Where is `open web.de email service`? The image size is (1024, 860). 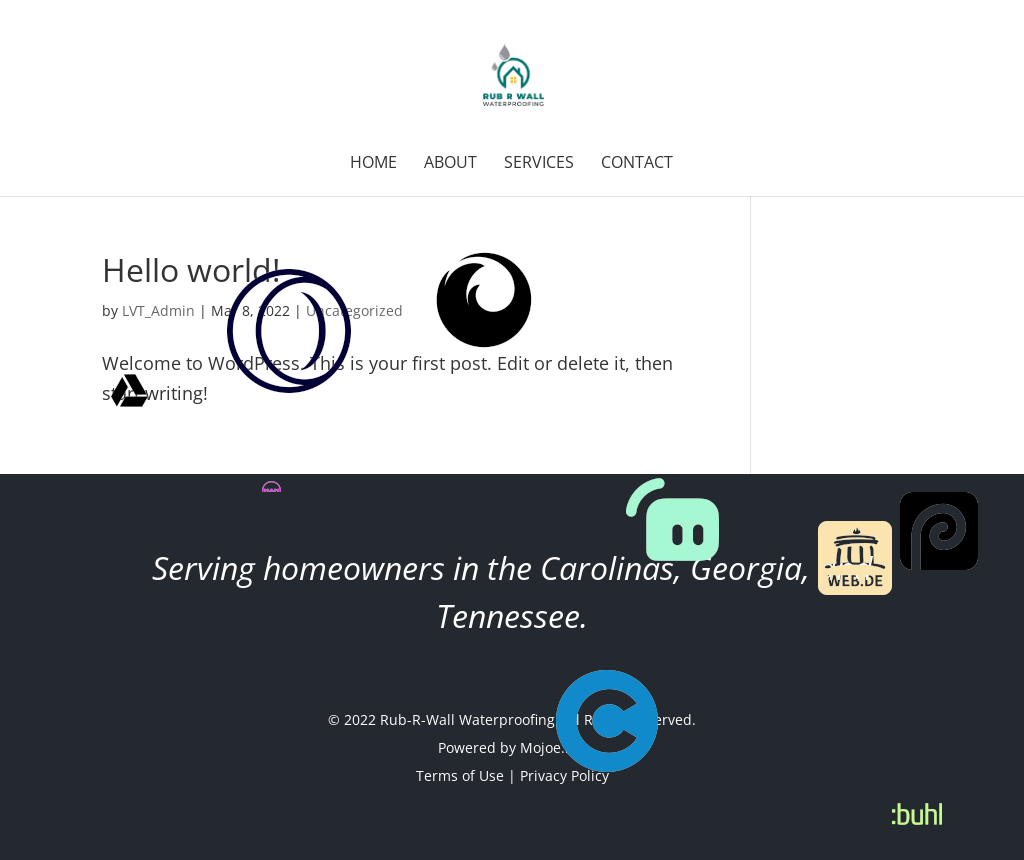 open web.de email service is located at coordinates (855, 558).